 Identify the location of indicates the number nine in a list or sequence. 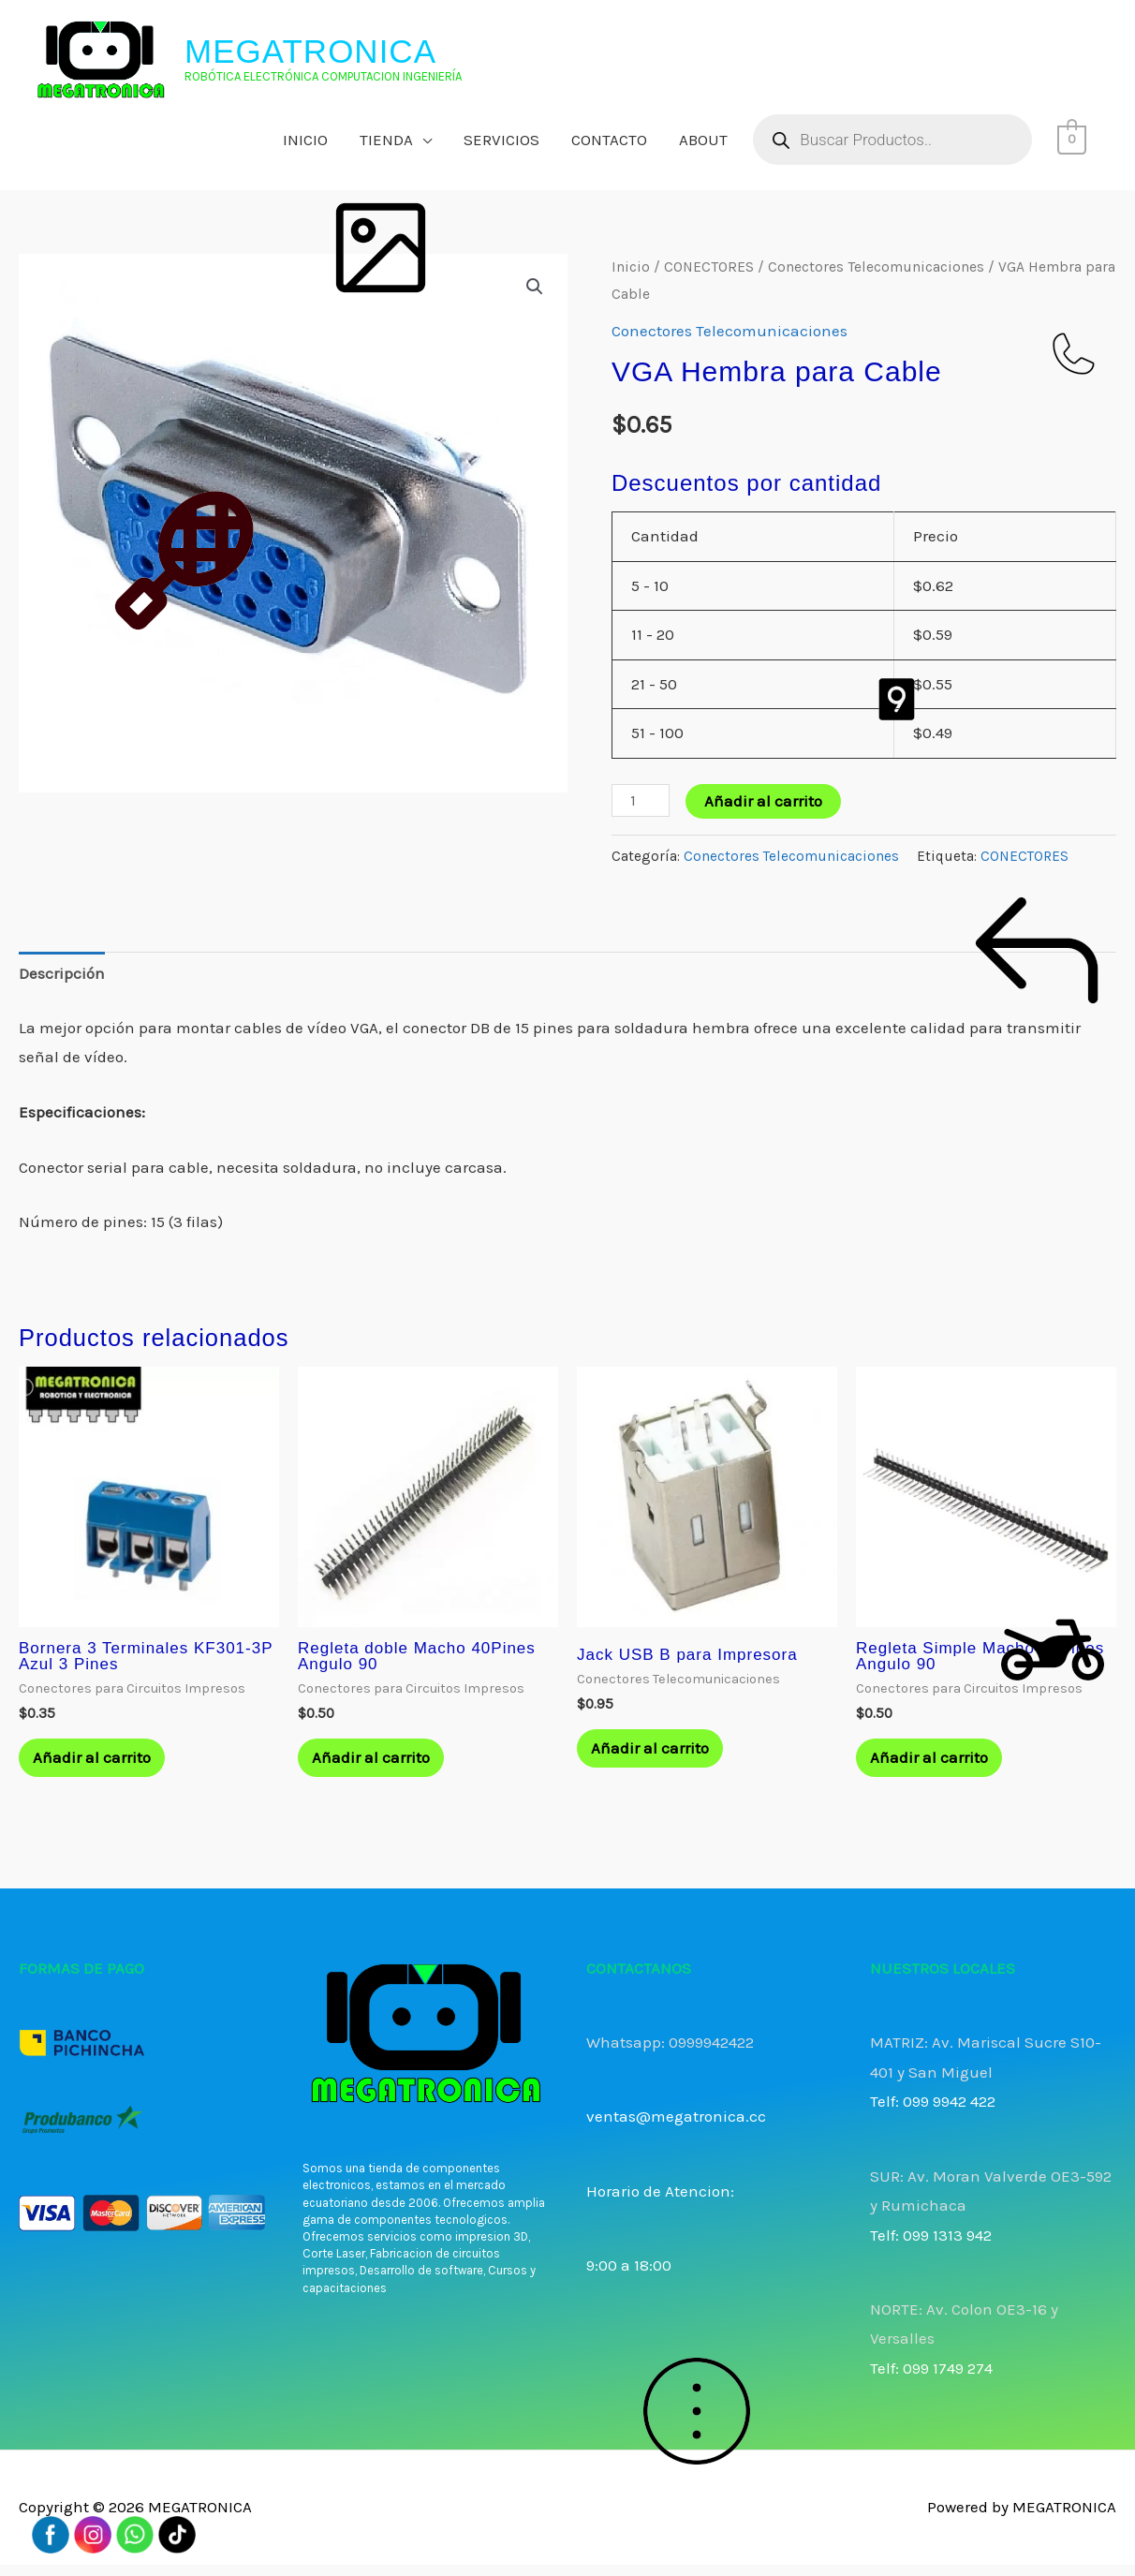
(896, 699).